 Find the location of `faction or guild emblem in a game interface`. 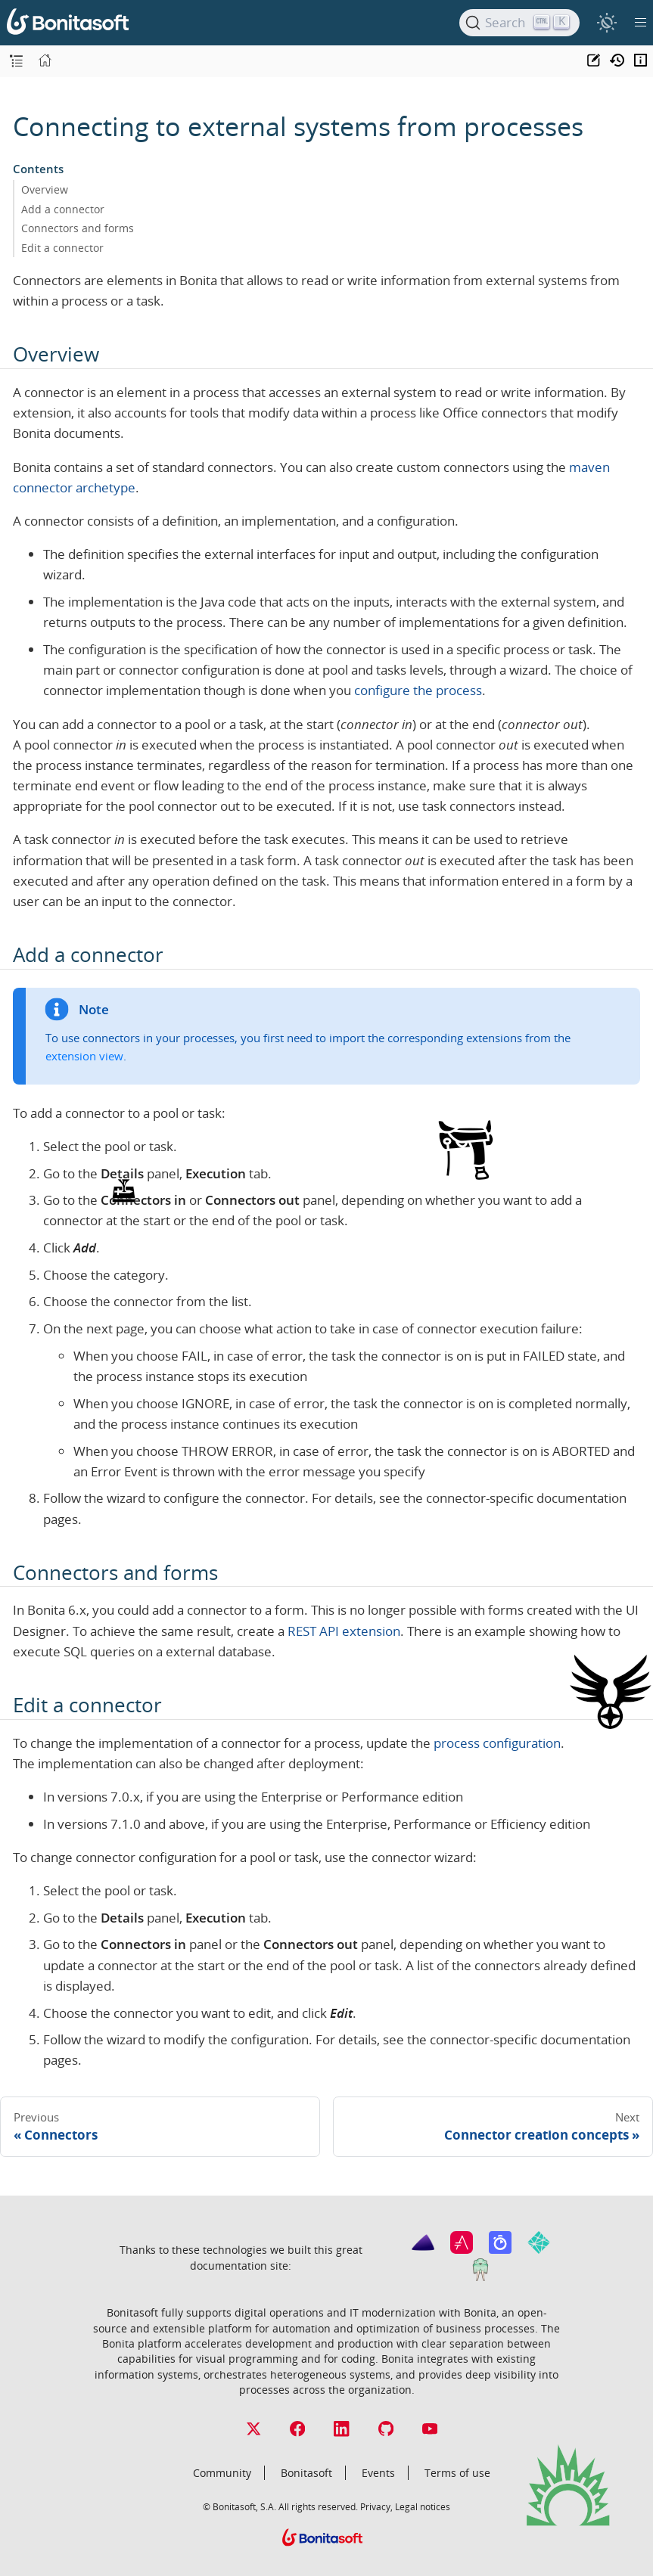

faction or guild emblem in a game interface is located at coordinates (611, 1693).